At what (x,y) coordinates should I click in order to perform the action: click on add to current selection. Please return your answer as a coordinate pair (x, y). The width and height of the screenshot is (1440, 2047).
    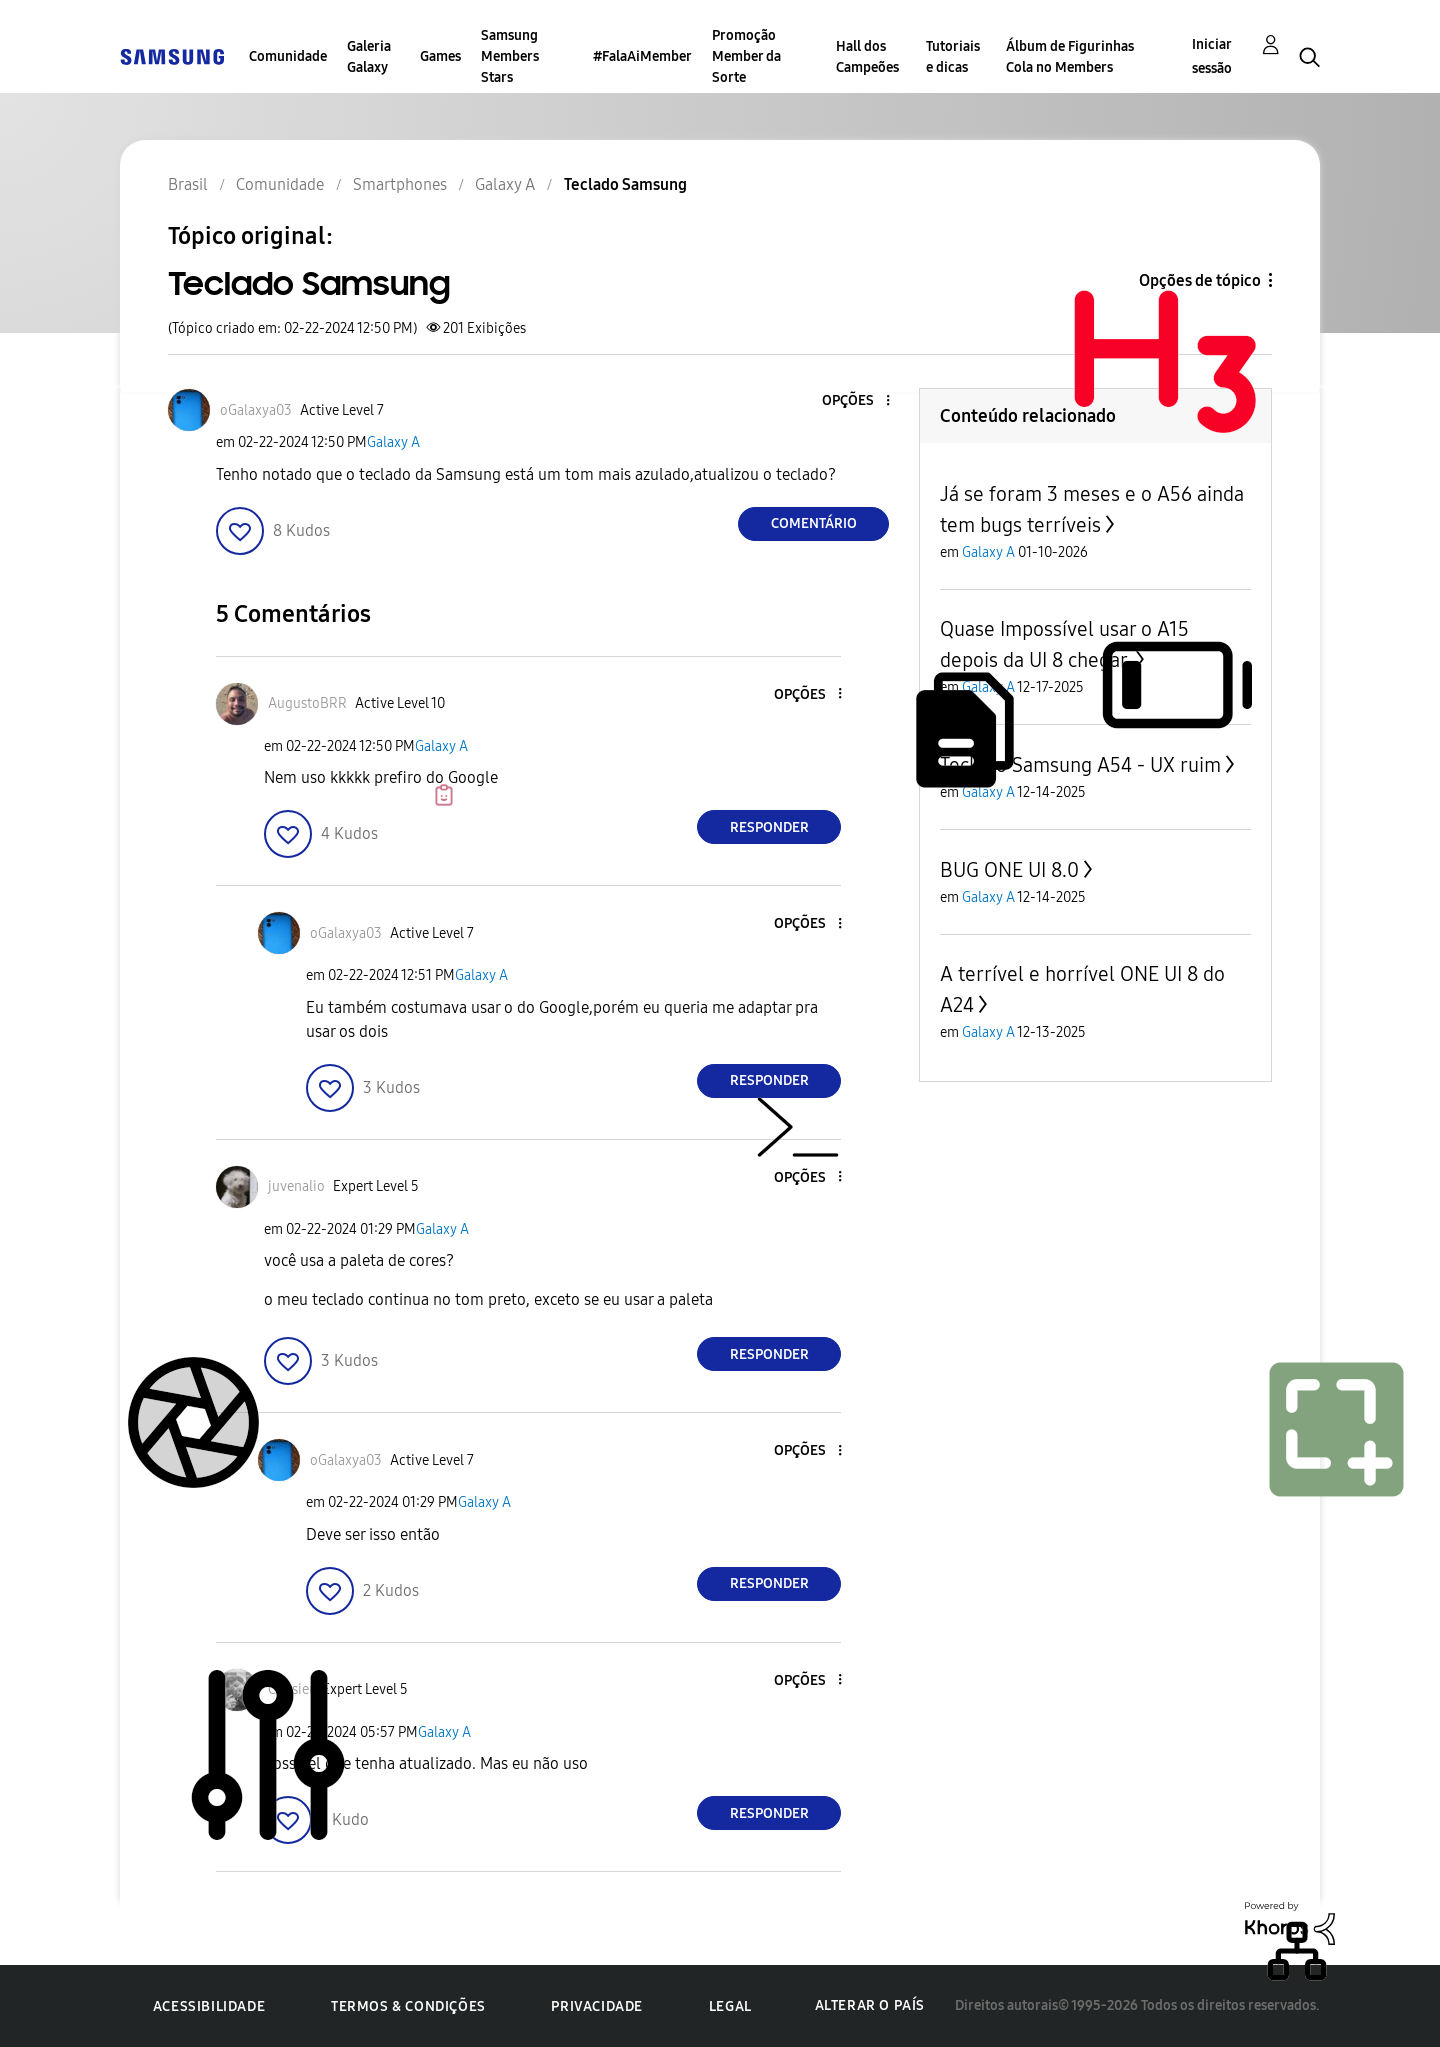
    Looking at the image, I should click on (1336, 1429).